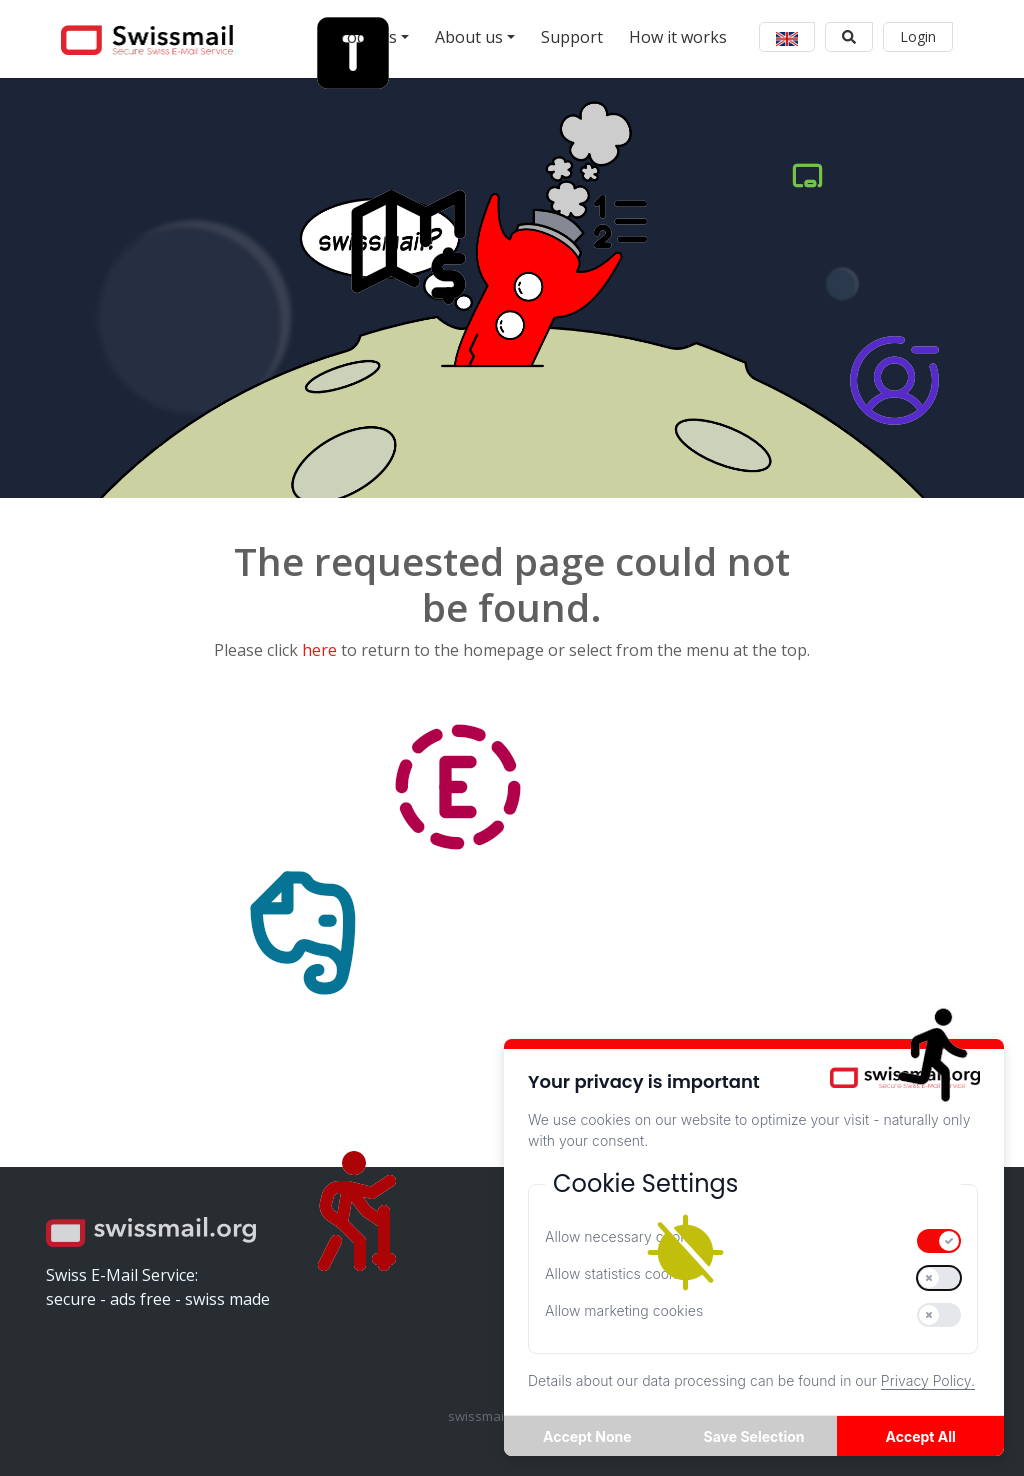 The image size is (1024, 1476). Describe the element at coordinates (408, 241) in the screenshot. I see `view location-based pricing or costs` at that location.